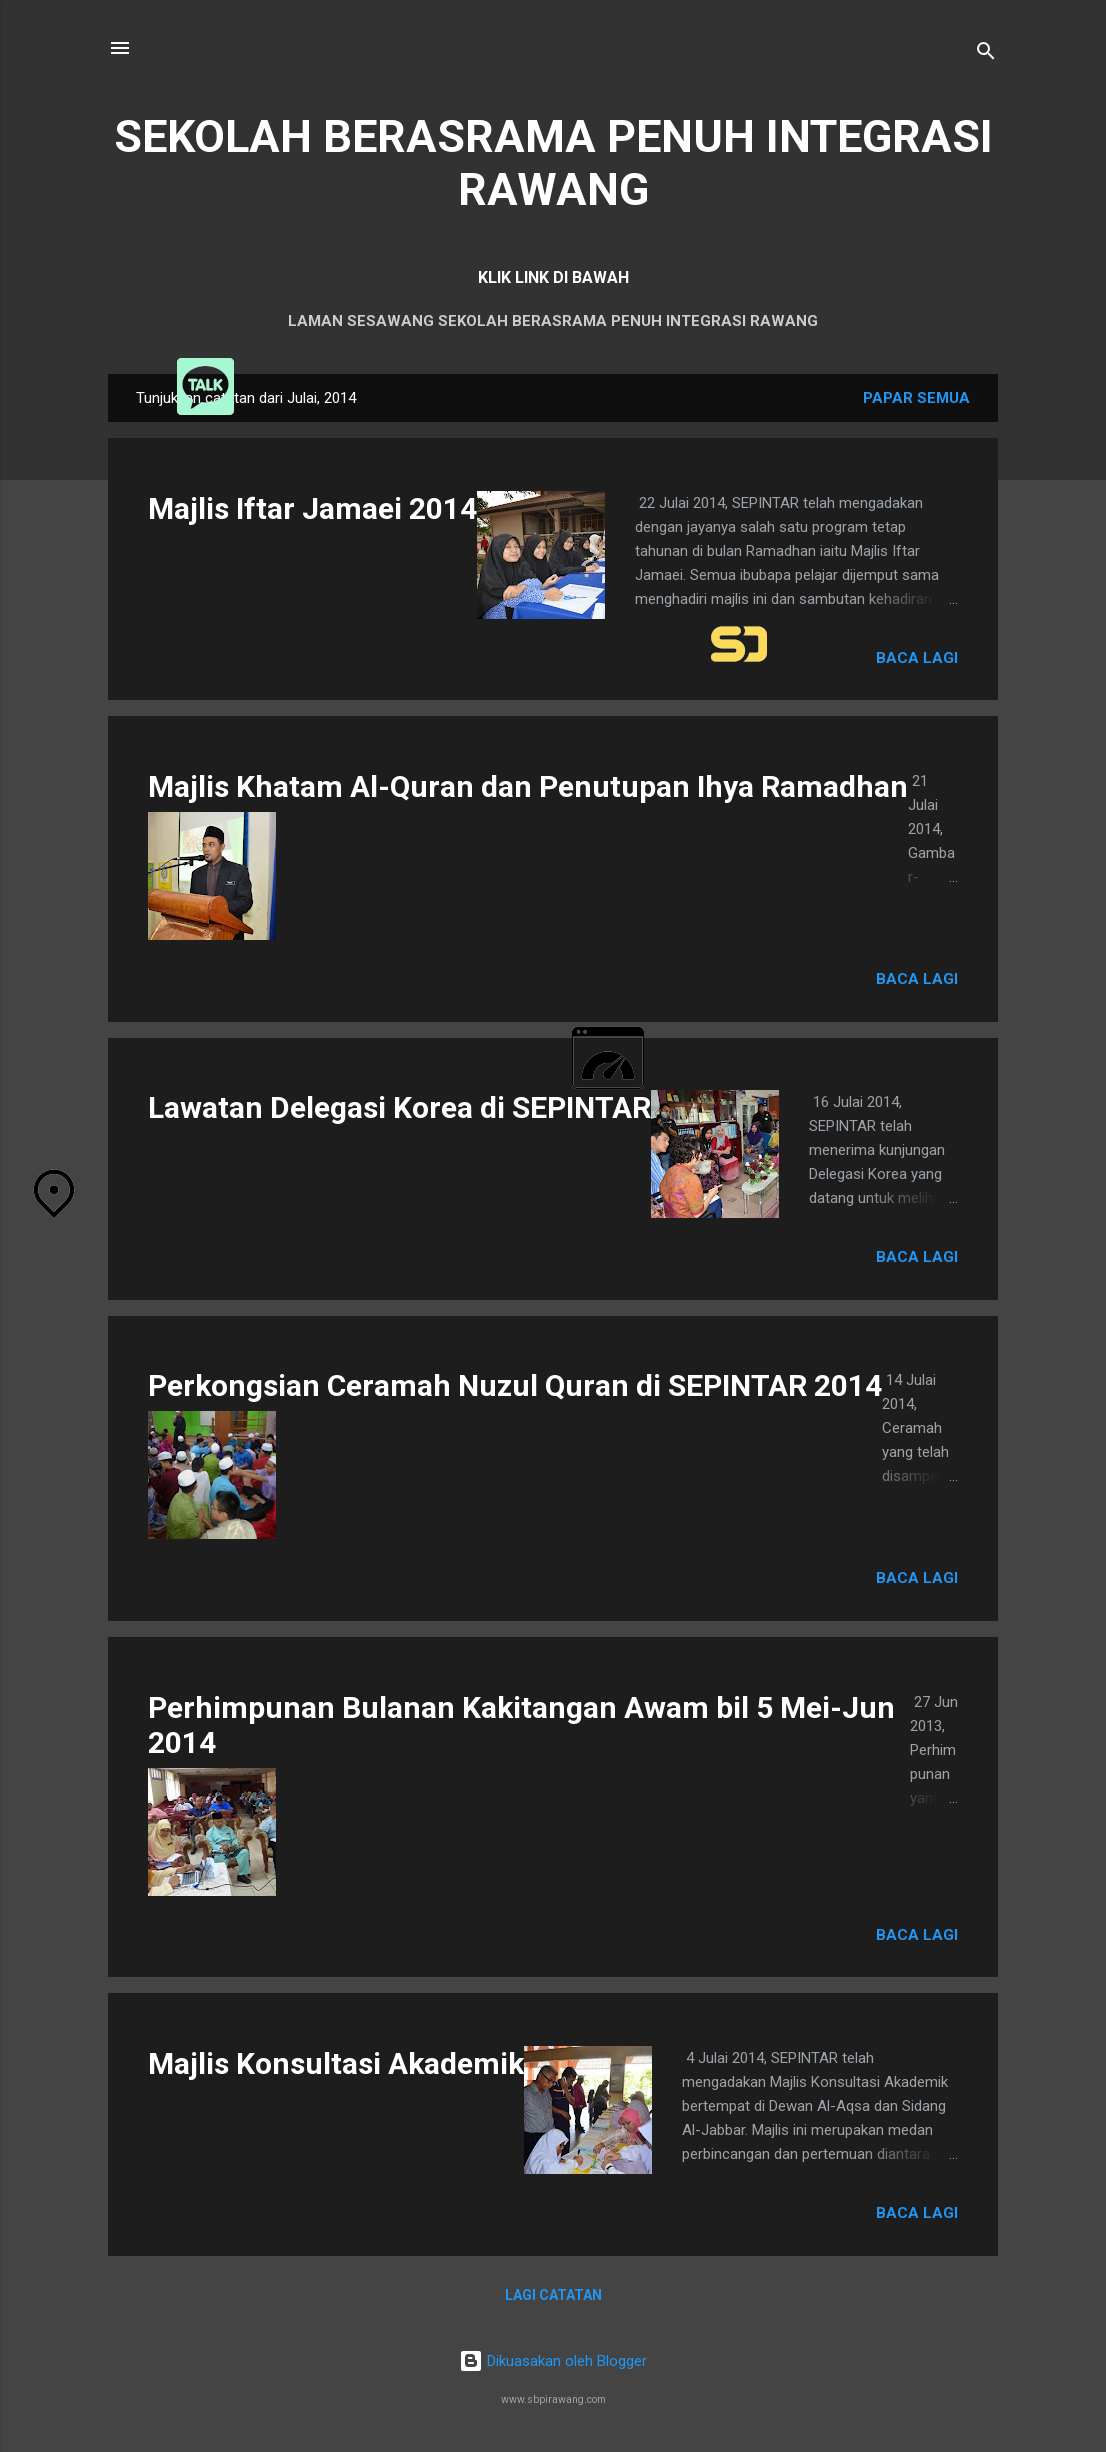 Image resolution: width=1106 pixels, height=2452 pixels. Describe the element at coordinates (608, 1058) in the screenshot. I see `open Google PageSpeed Insights` at that location.